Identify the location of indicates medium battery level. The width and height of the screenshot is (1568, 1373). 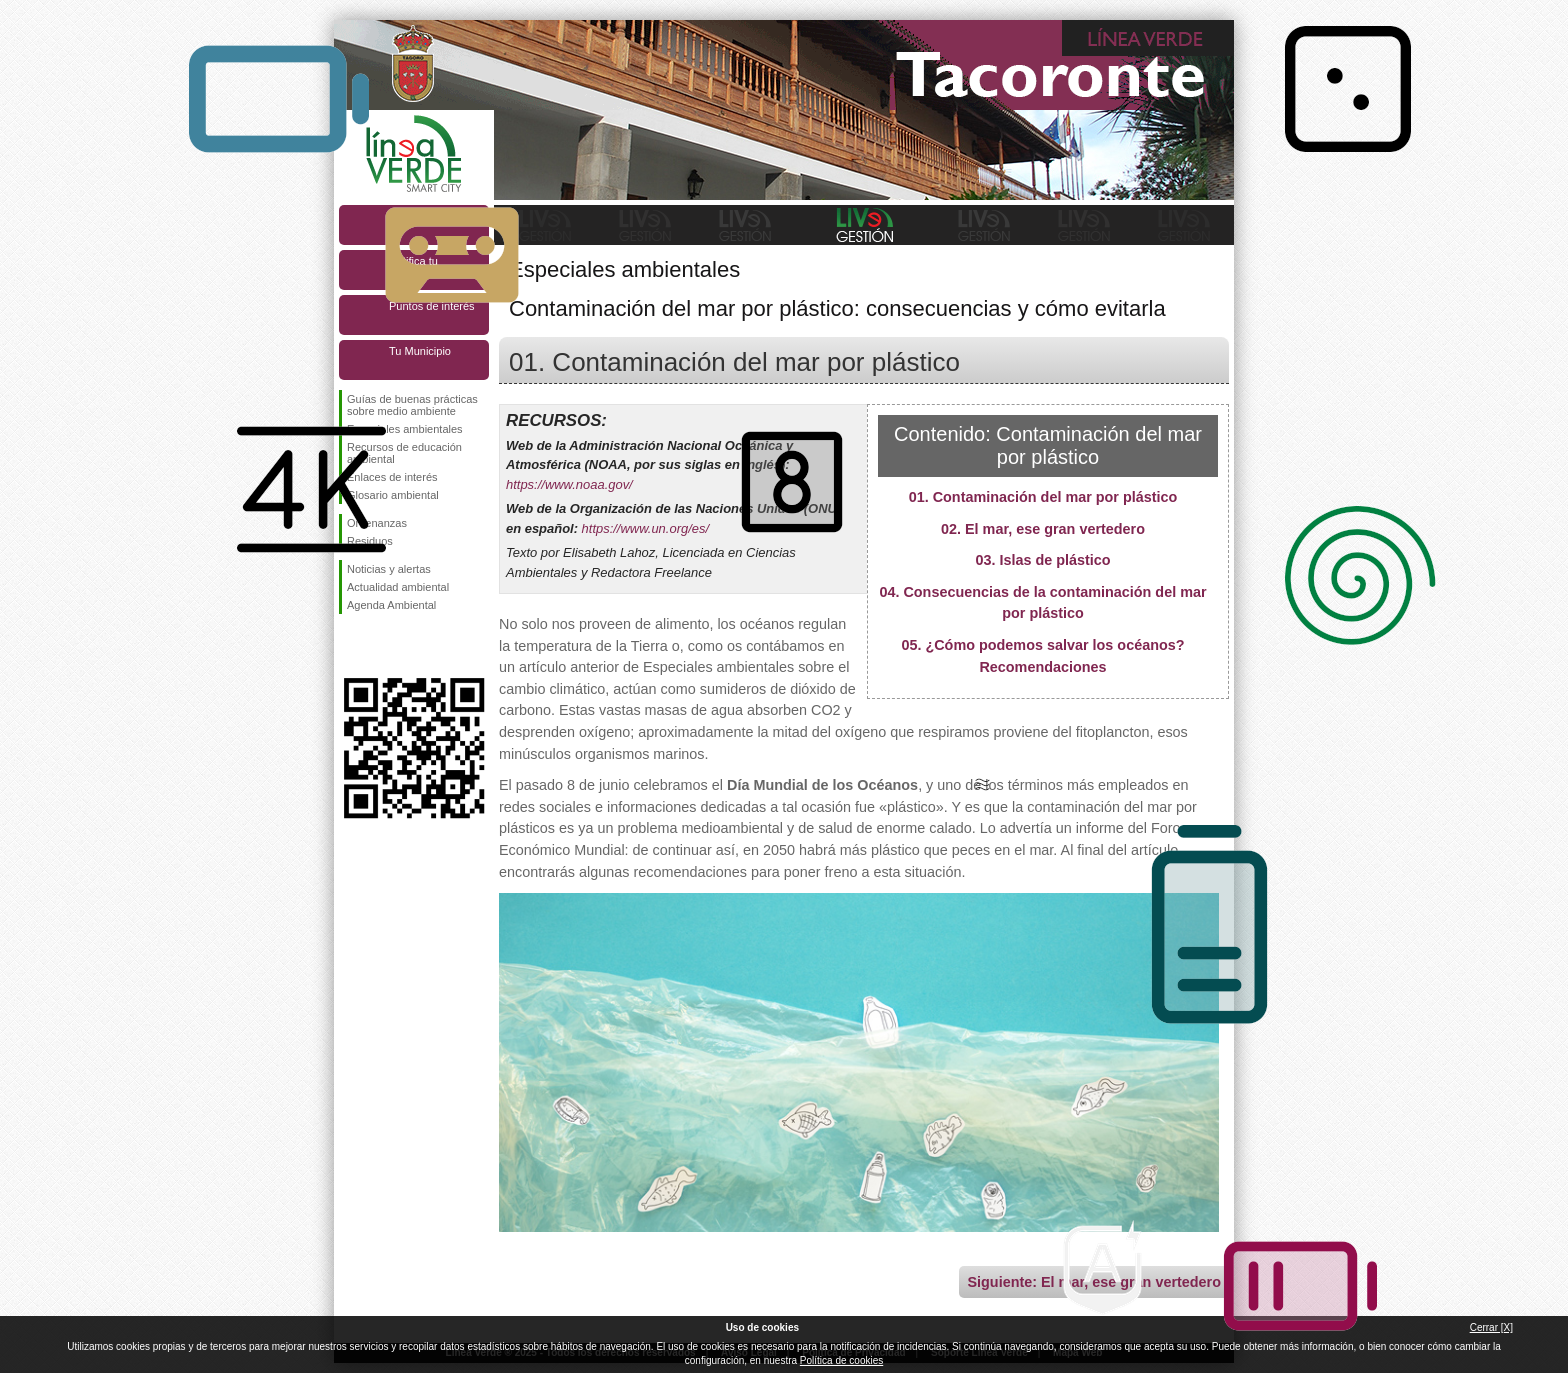
(1298, 1286).